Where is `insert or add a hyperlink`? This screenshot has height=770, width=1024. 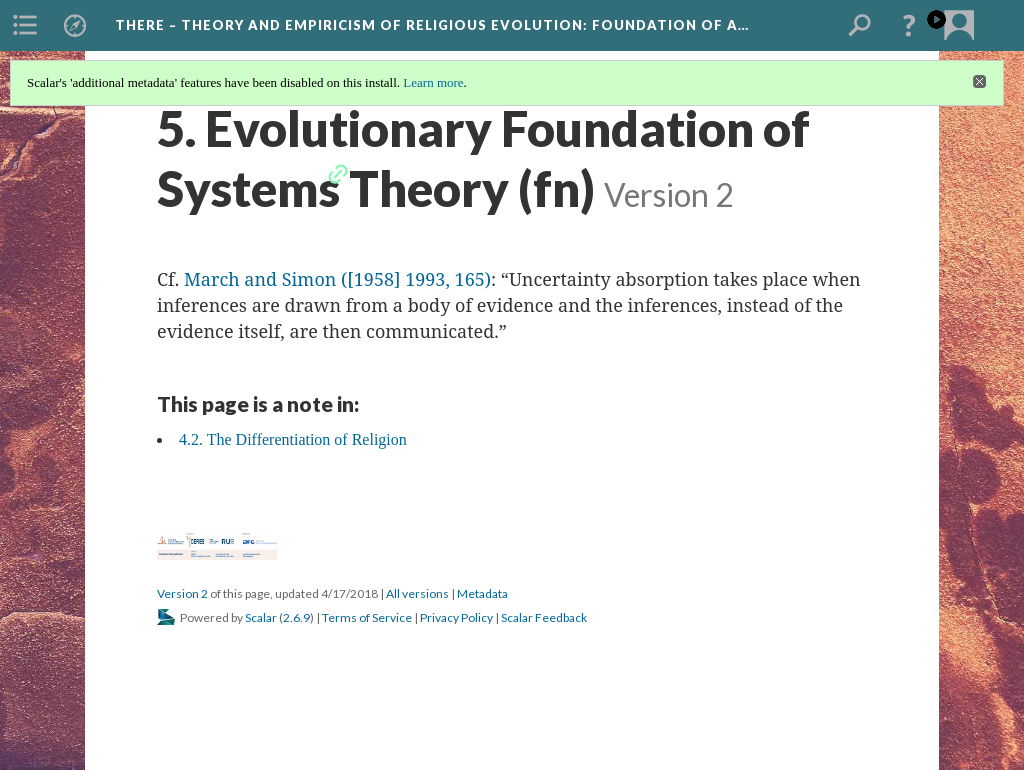
insert or add a hyperlink is located at coordinates (338, 174).